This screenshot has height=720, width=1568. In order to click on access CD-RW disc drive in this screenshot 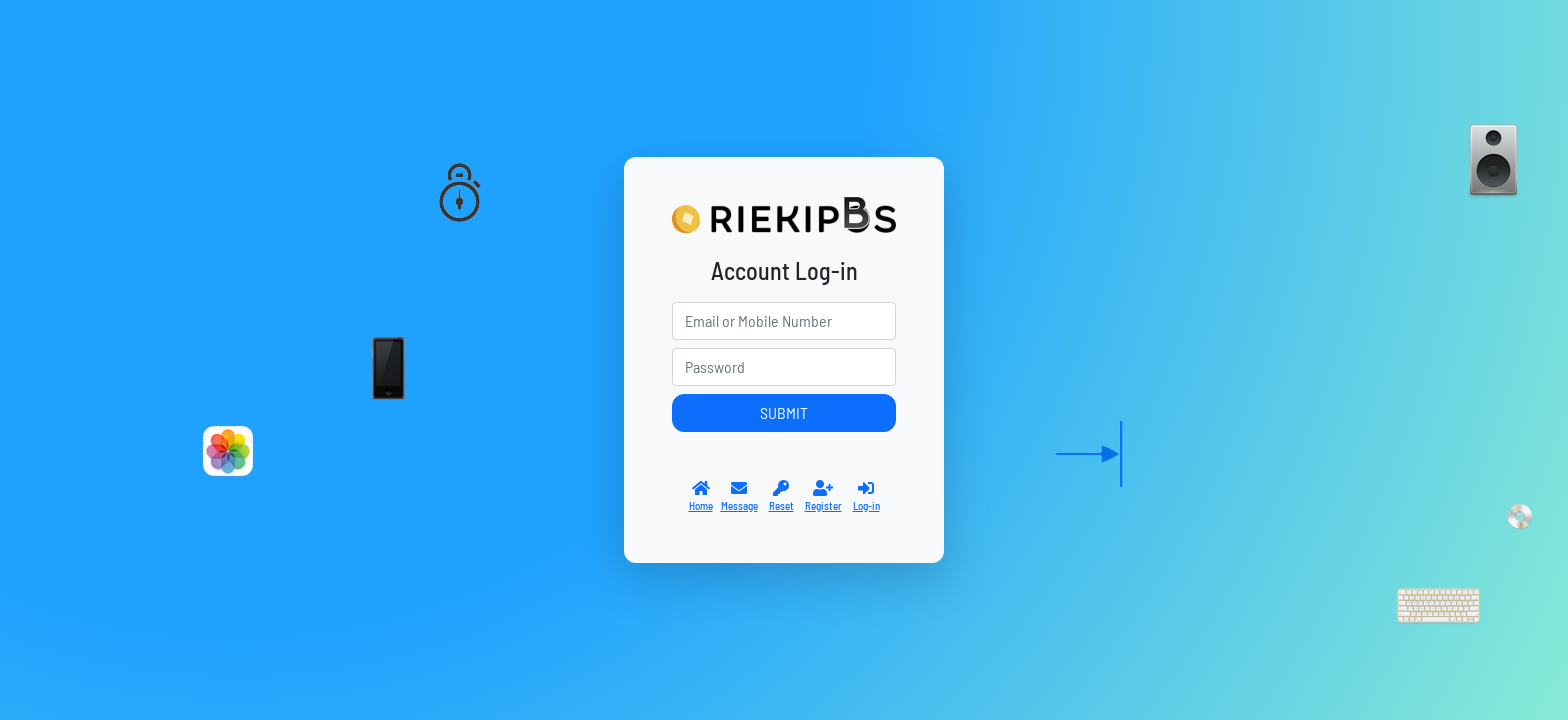, I will do `click(1520, 517)`.